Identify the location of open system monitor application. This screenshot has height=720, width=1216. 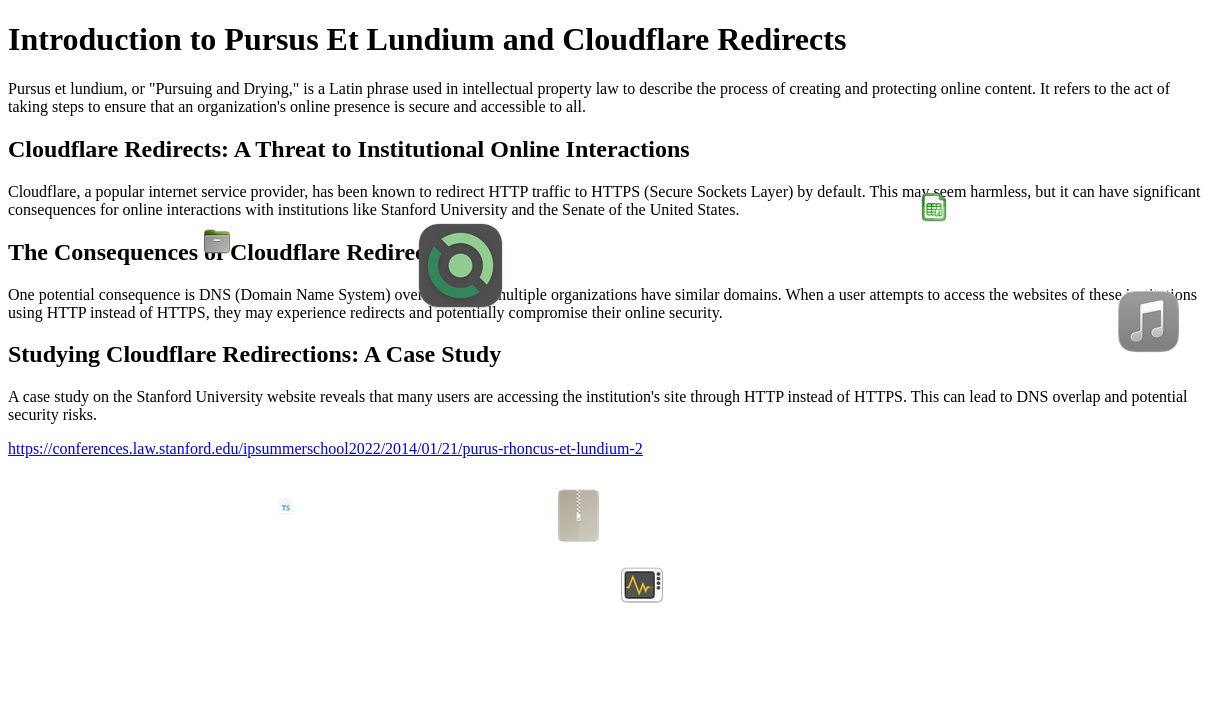
(642, 585).